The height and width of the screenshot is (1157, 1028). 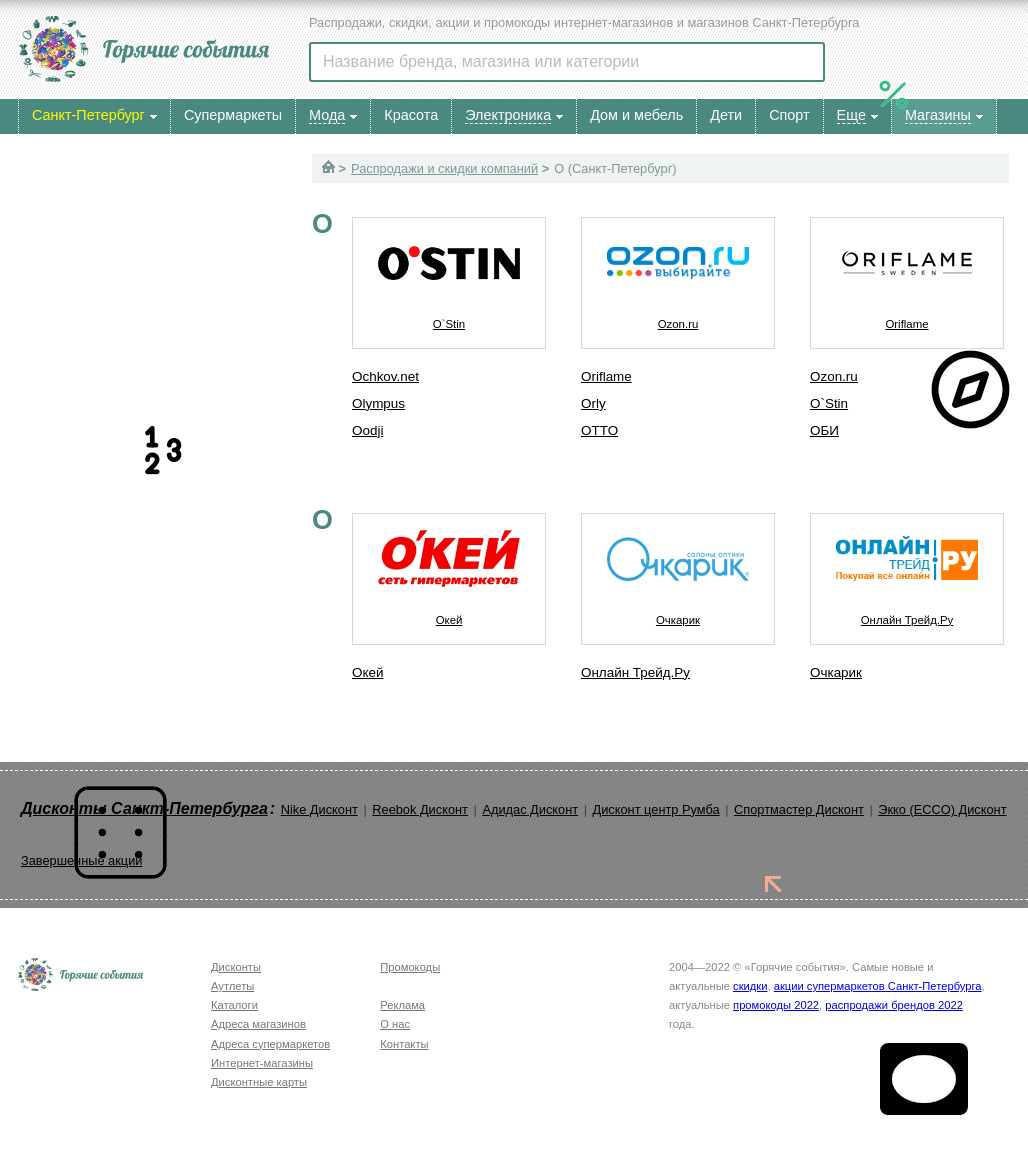 What do you see at coordinates (924, 1079) in the screenshot?
I see `apply vignette effect to photo` at bounding box center [924, 1079].